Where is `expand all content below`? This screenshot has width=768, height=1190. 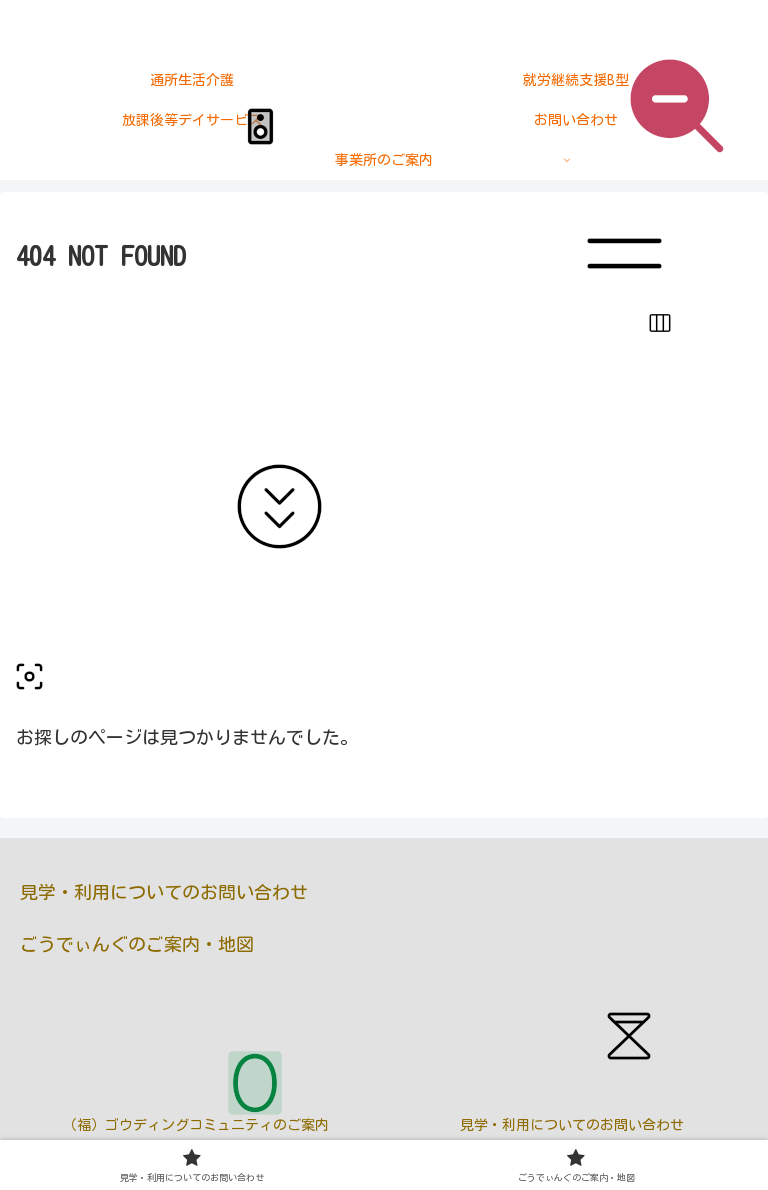
expand all content below is located at coordinates (279, 506).